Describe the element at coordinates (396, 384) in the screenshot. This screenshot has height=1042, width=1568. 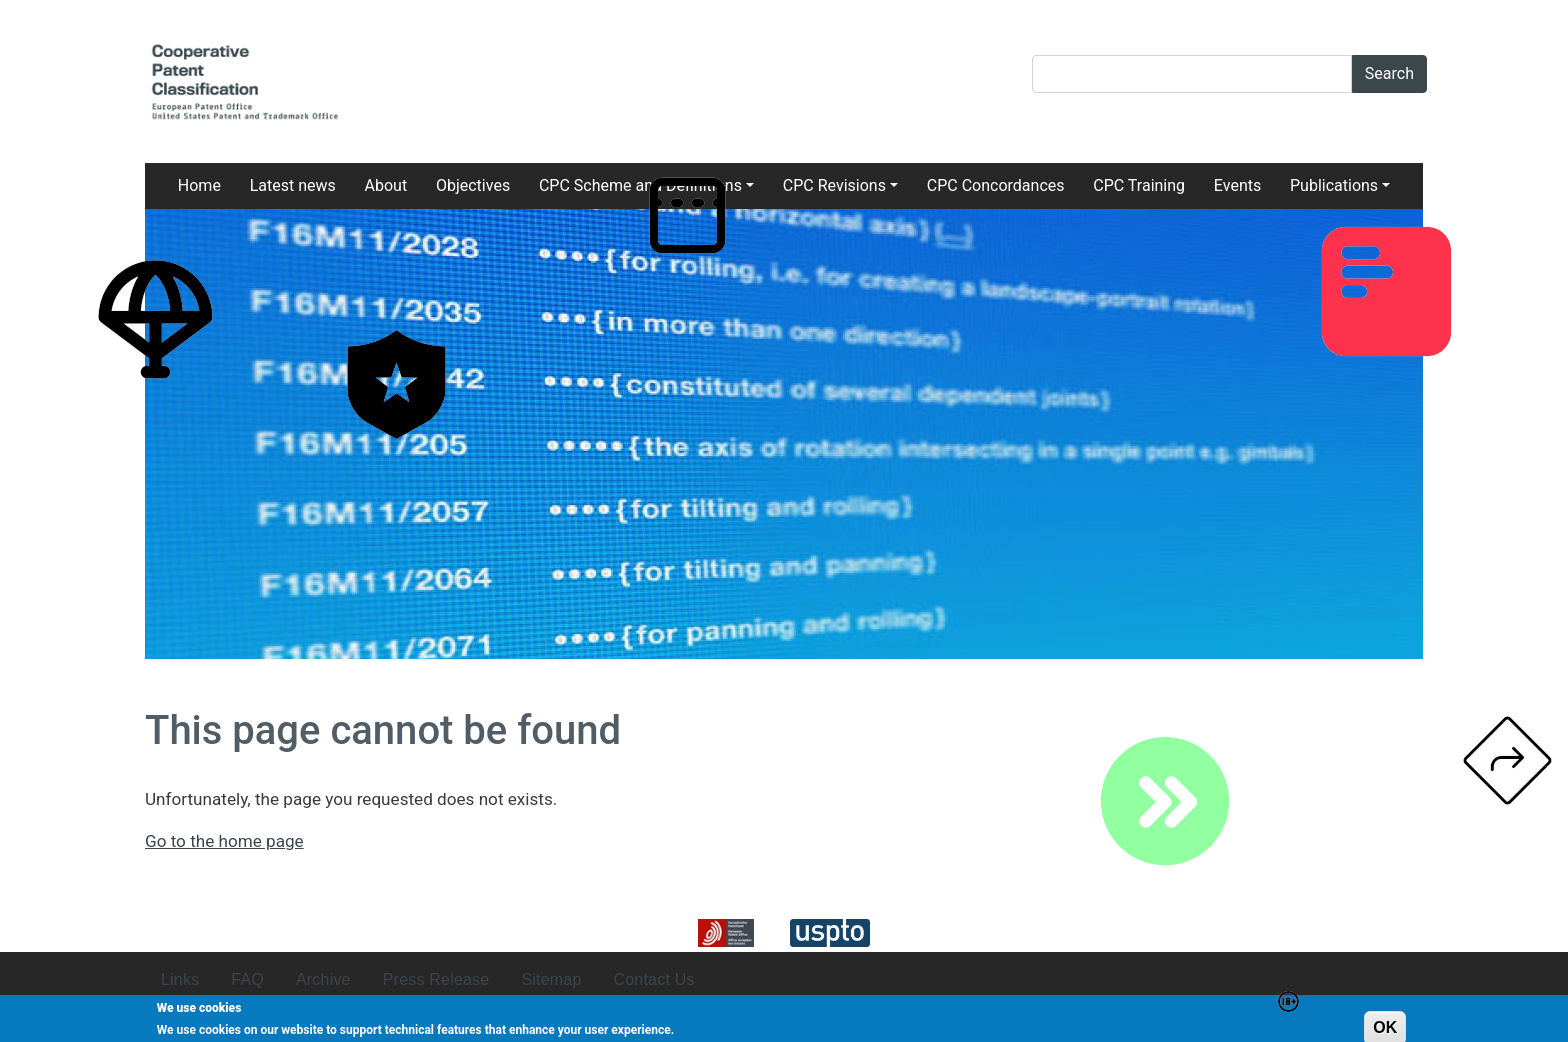
I see `view security or protection settings` at that location.